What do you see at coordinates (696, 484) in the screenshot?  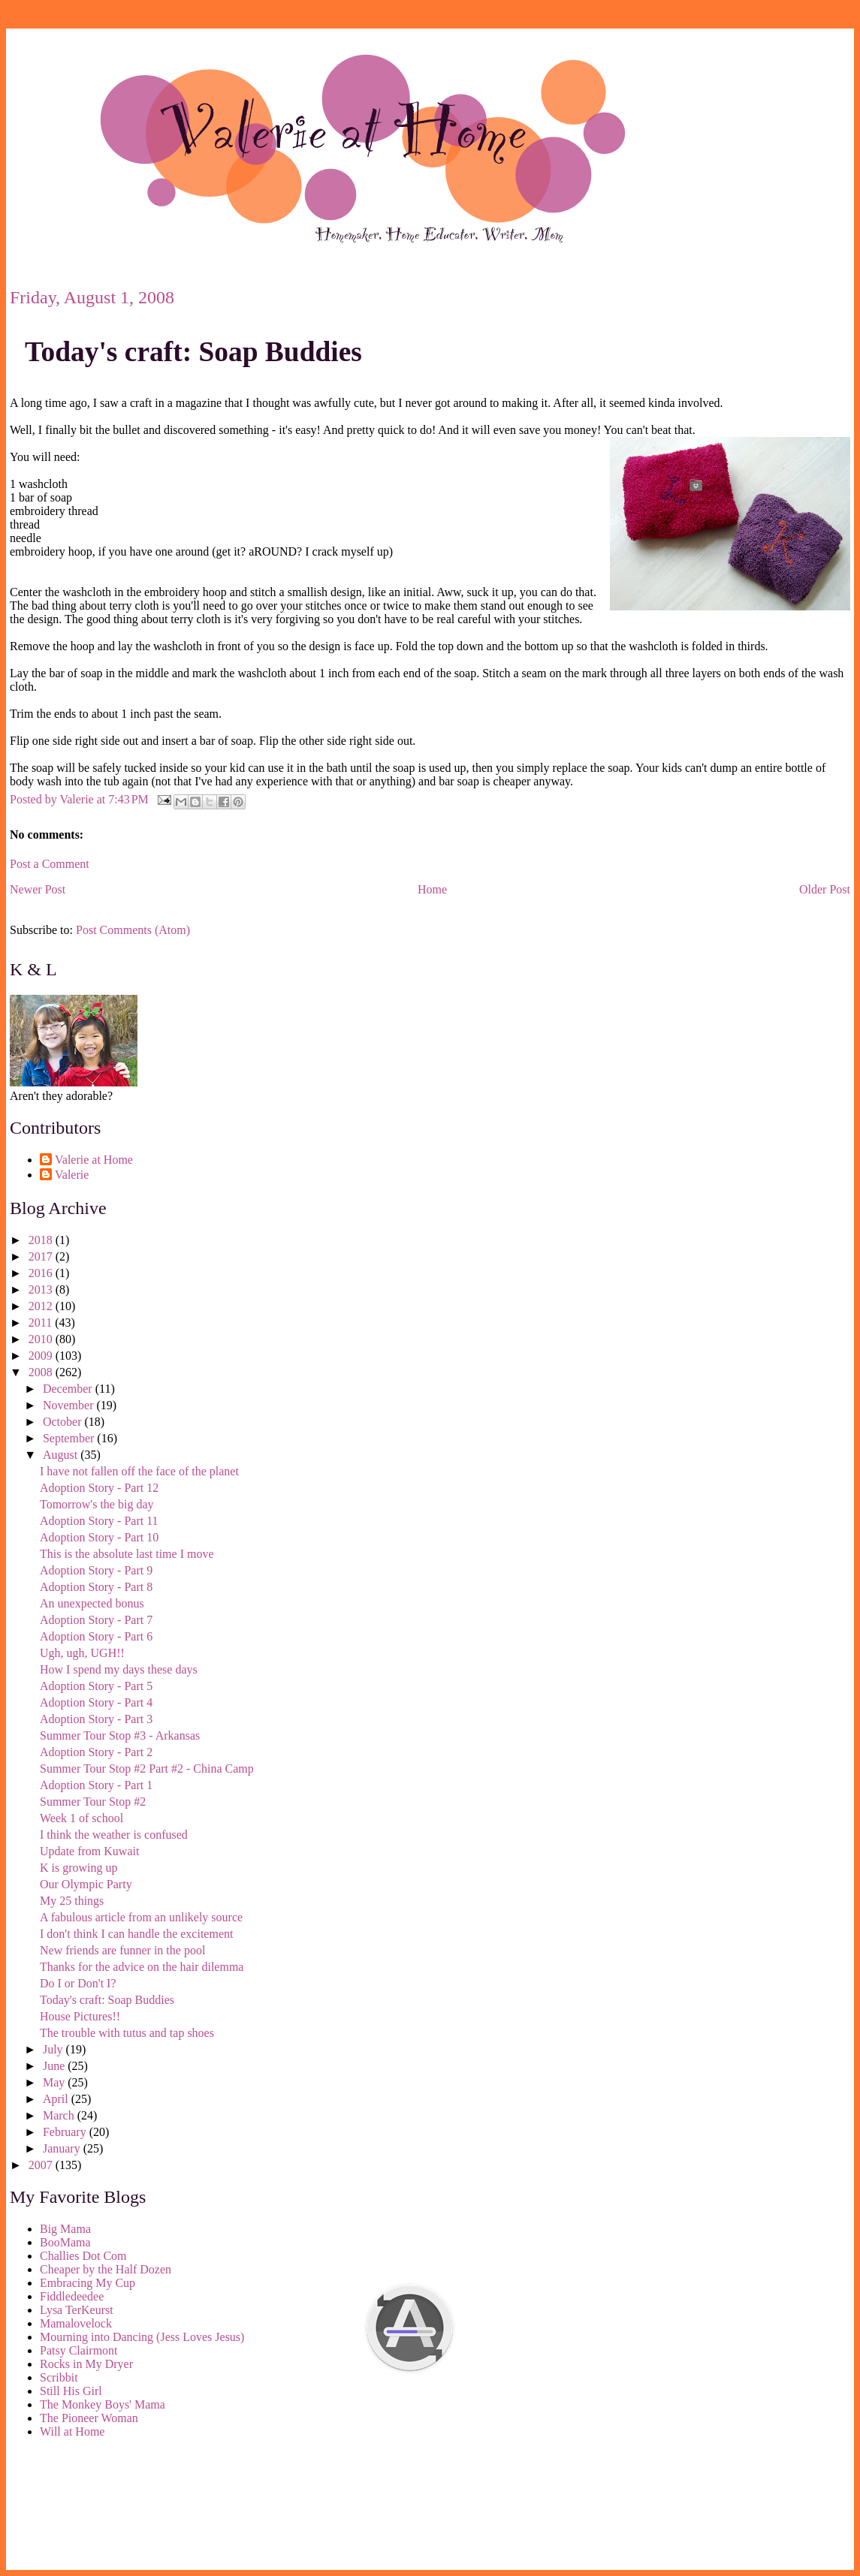 I see `open your dropbox folder` at bounding box center [696, 484].